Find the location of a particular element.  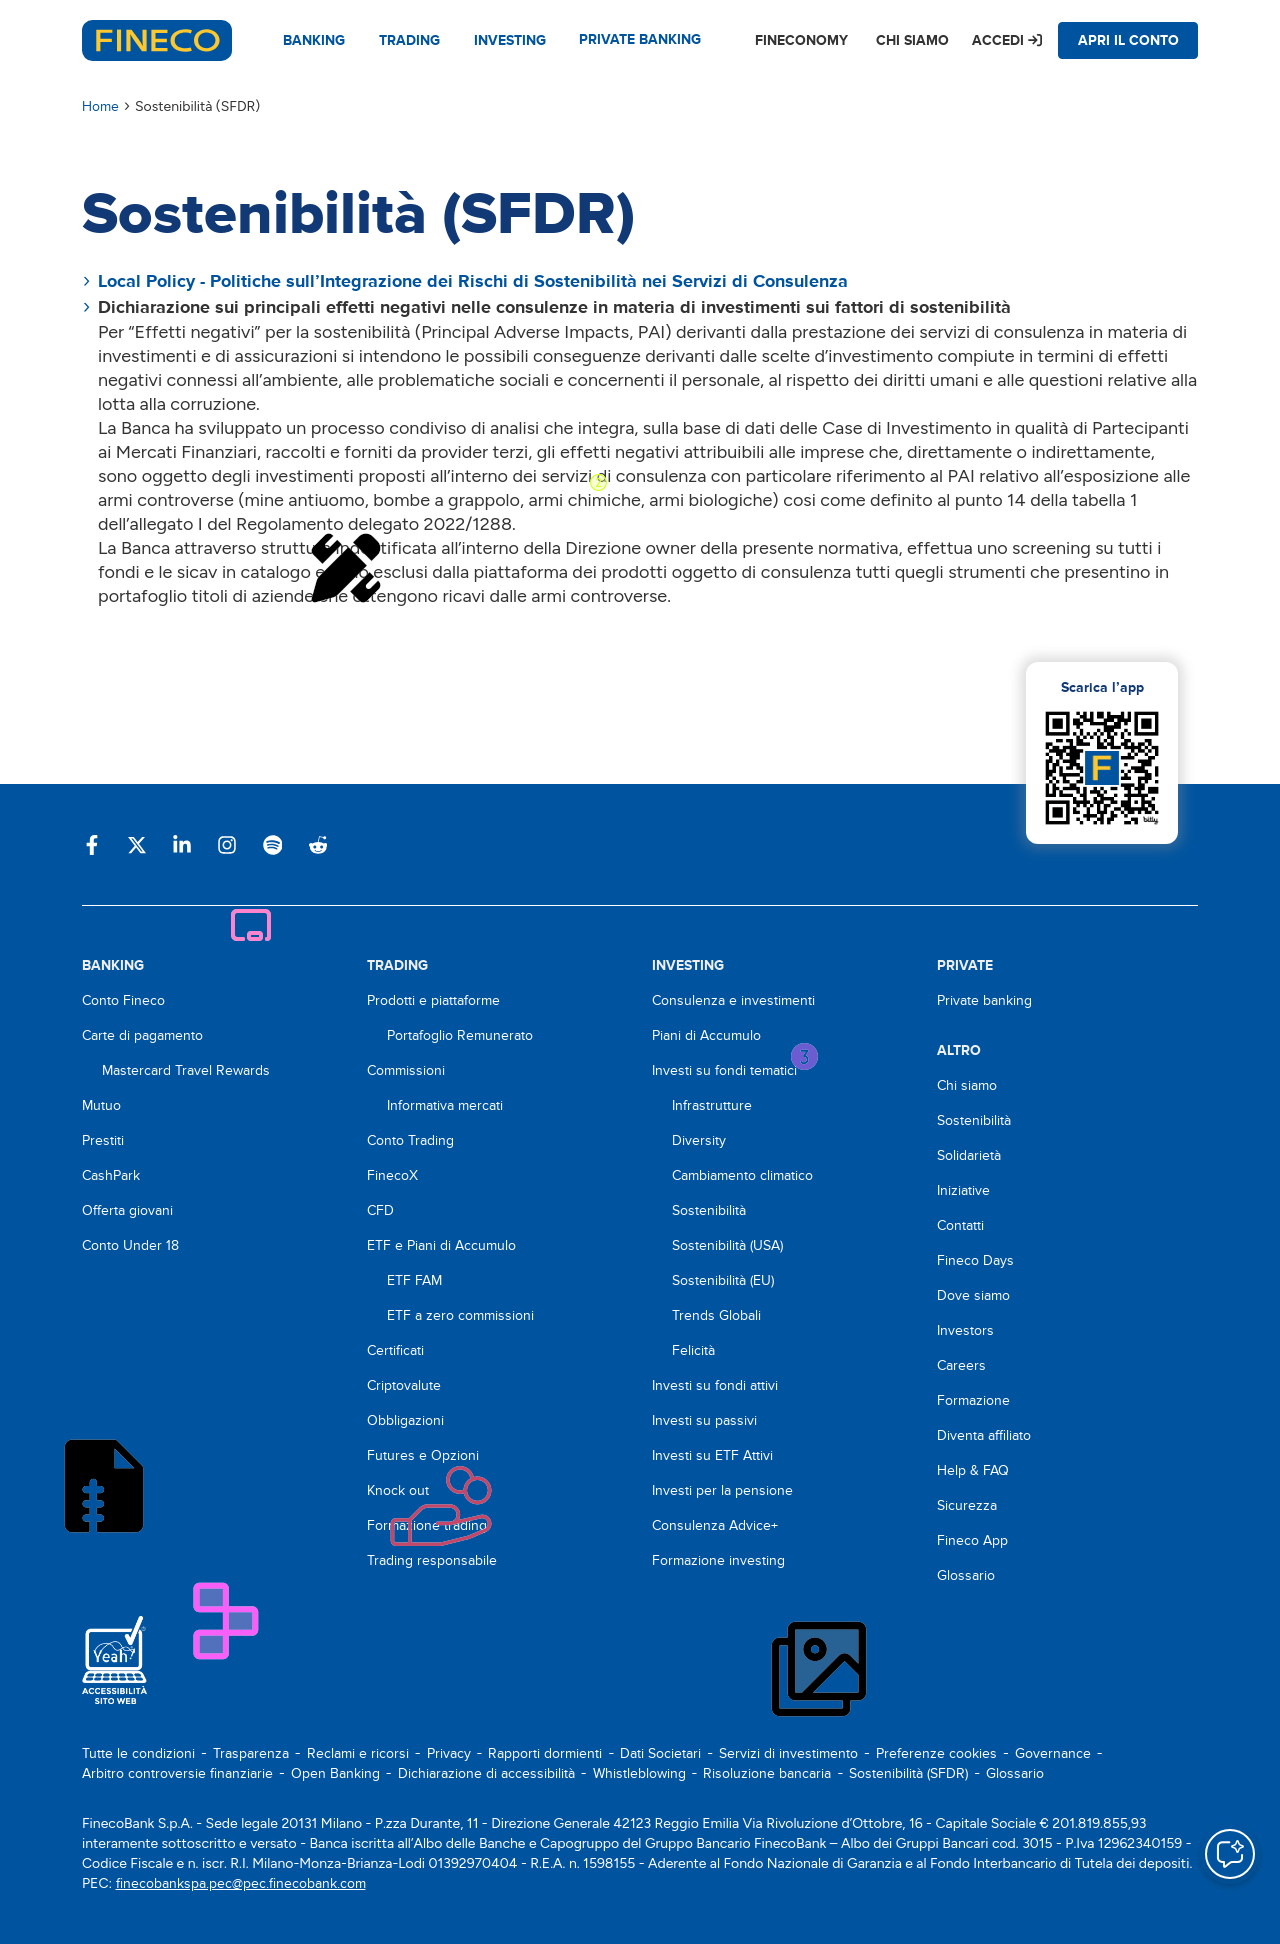

open Replit coding environment is located at coordinates (220, 1621).